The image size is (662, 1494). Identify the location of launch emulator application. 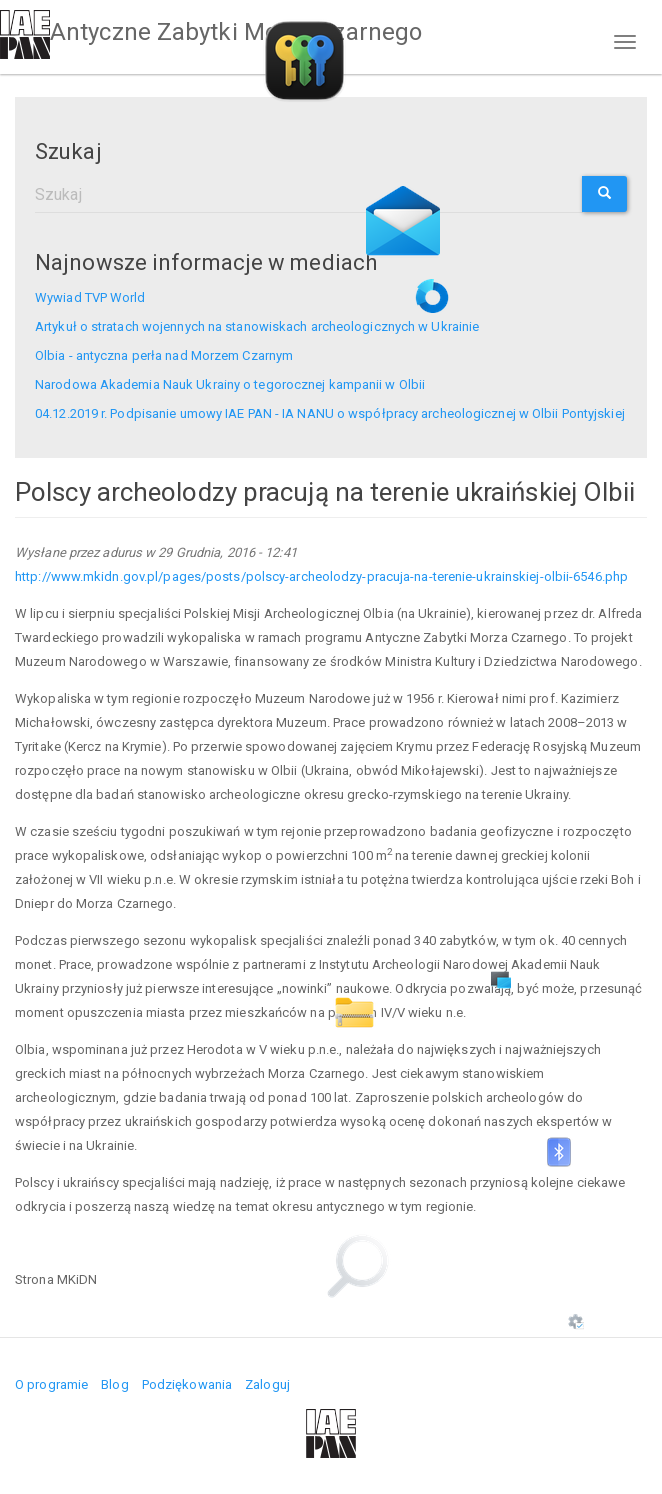
(501, 980).